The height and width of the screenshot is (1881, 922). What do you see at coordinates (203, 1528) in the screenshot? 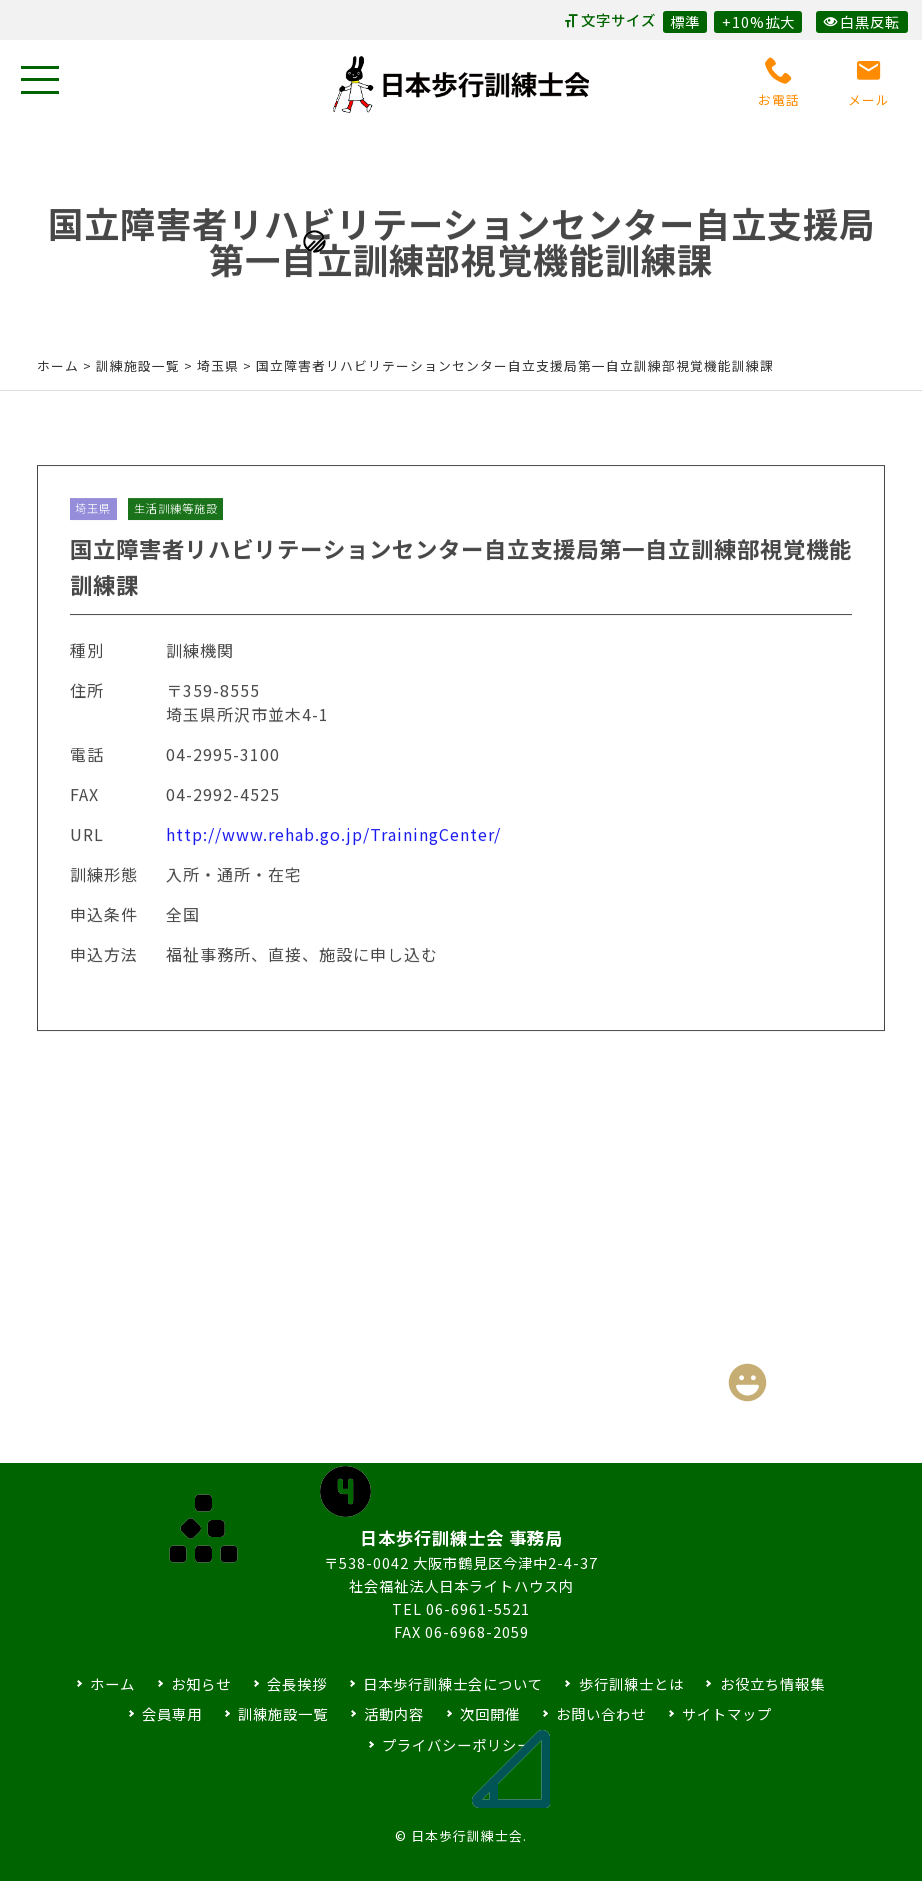
I see `view stacked or layered resources` at bounding box center [203, 1528].